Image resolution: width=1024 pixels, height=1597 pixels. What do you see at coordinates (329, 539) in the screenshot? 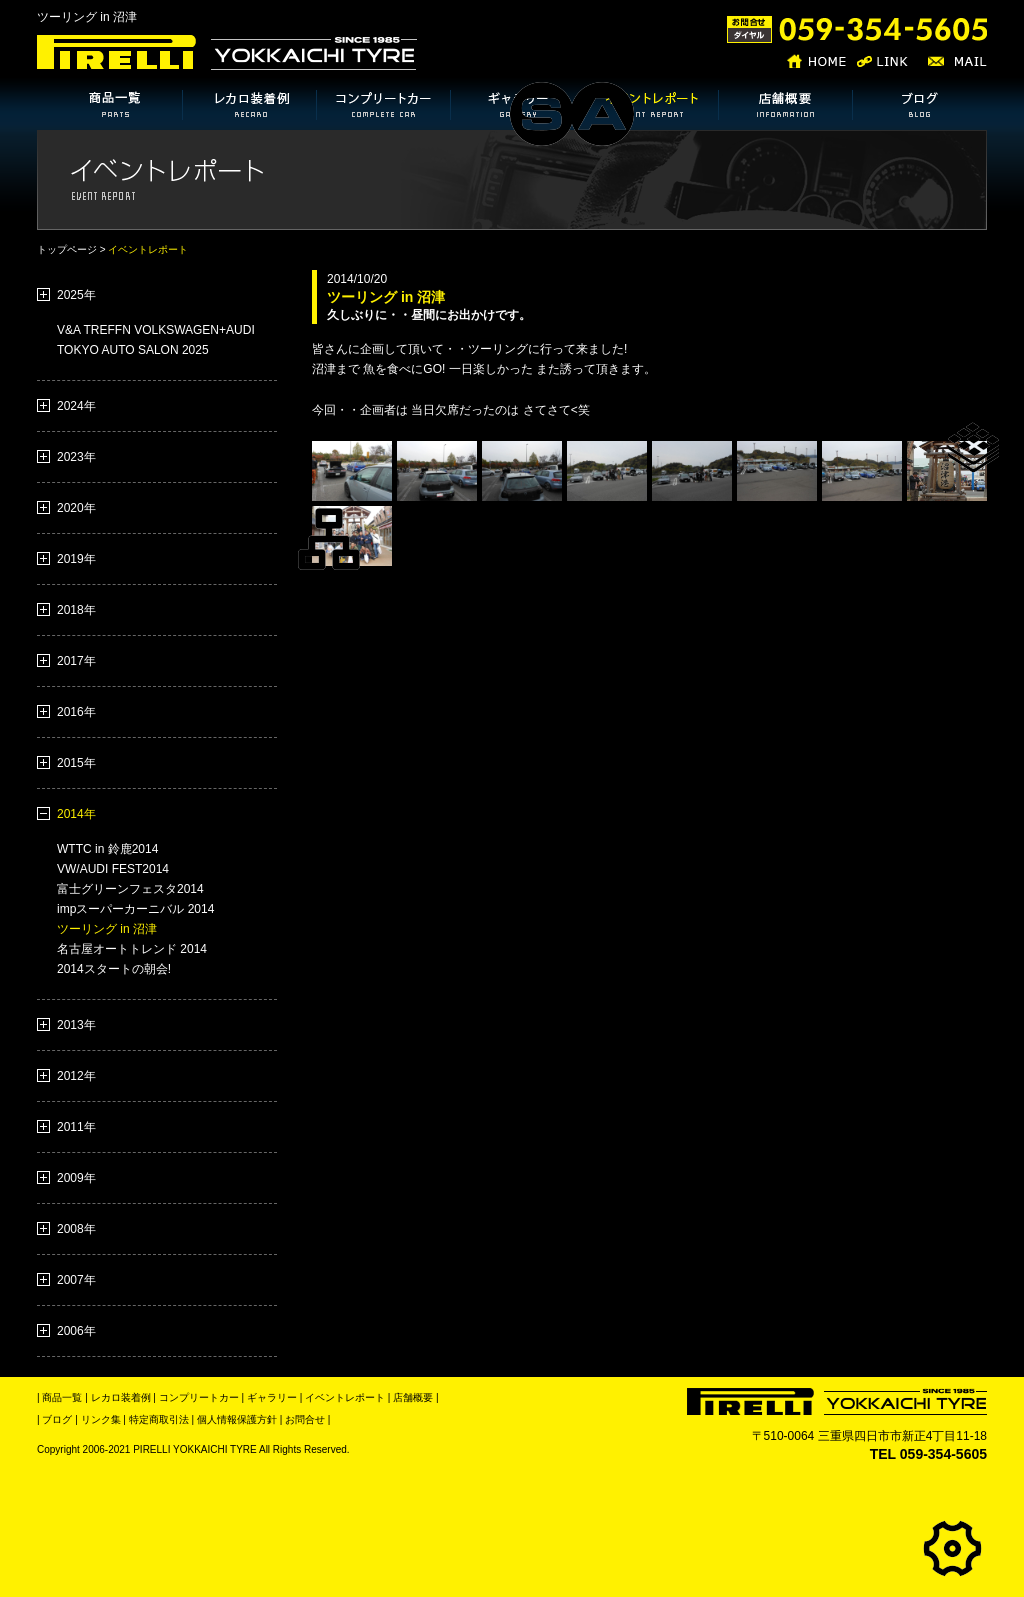
I see `view organization hierarchy` at bounding box center [329, 539].